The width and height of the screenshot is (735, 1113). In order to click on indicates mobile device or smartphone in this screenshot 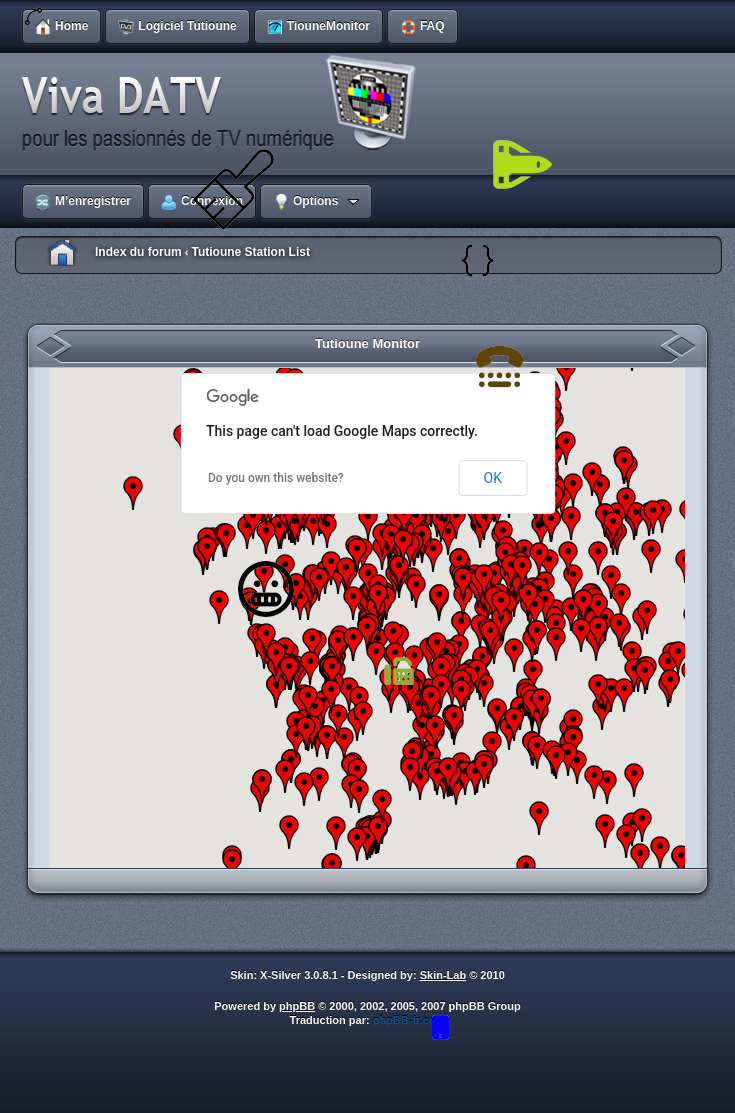, I will do `click(440, 1027)`.